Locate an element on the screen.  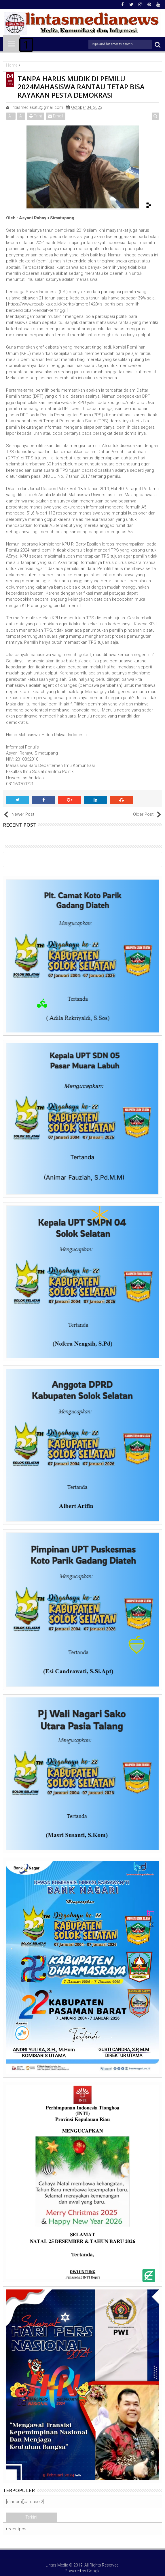
construction or building in progress is located at coordinates (150, 1913).